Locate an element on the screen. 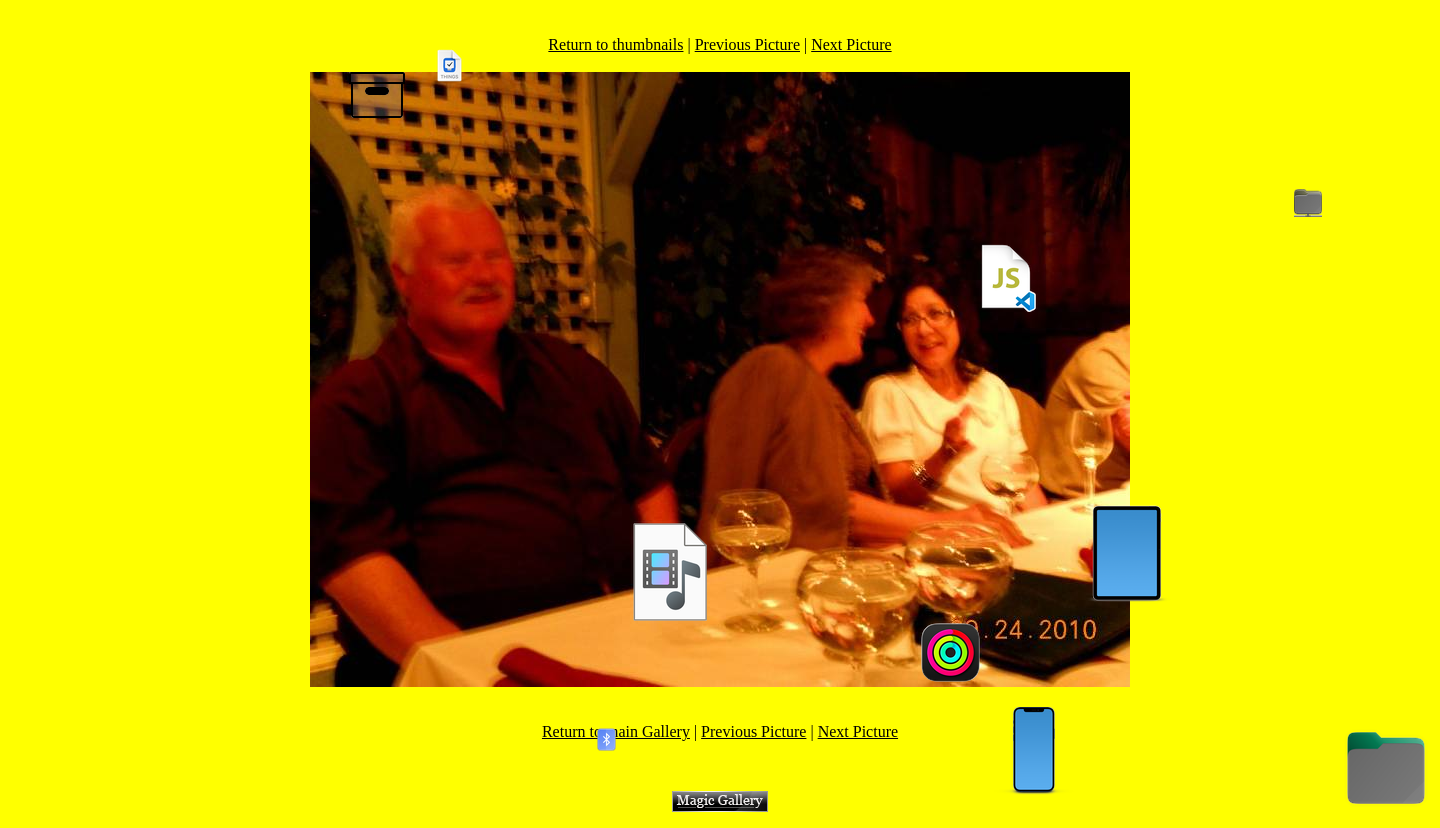 This screenshot has height=828, width=1440. access files stored on a remote server is located at coordinates (1308, 203).